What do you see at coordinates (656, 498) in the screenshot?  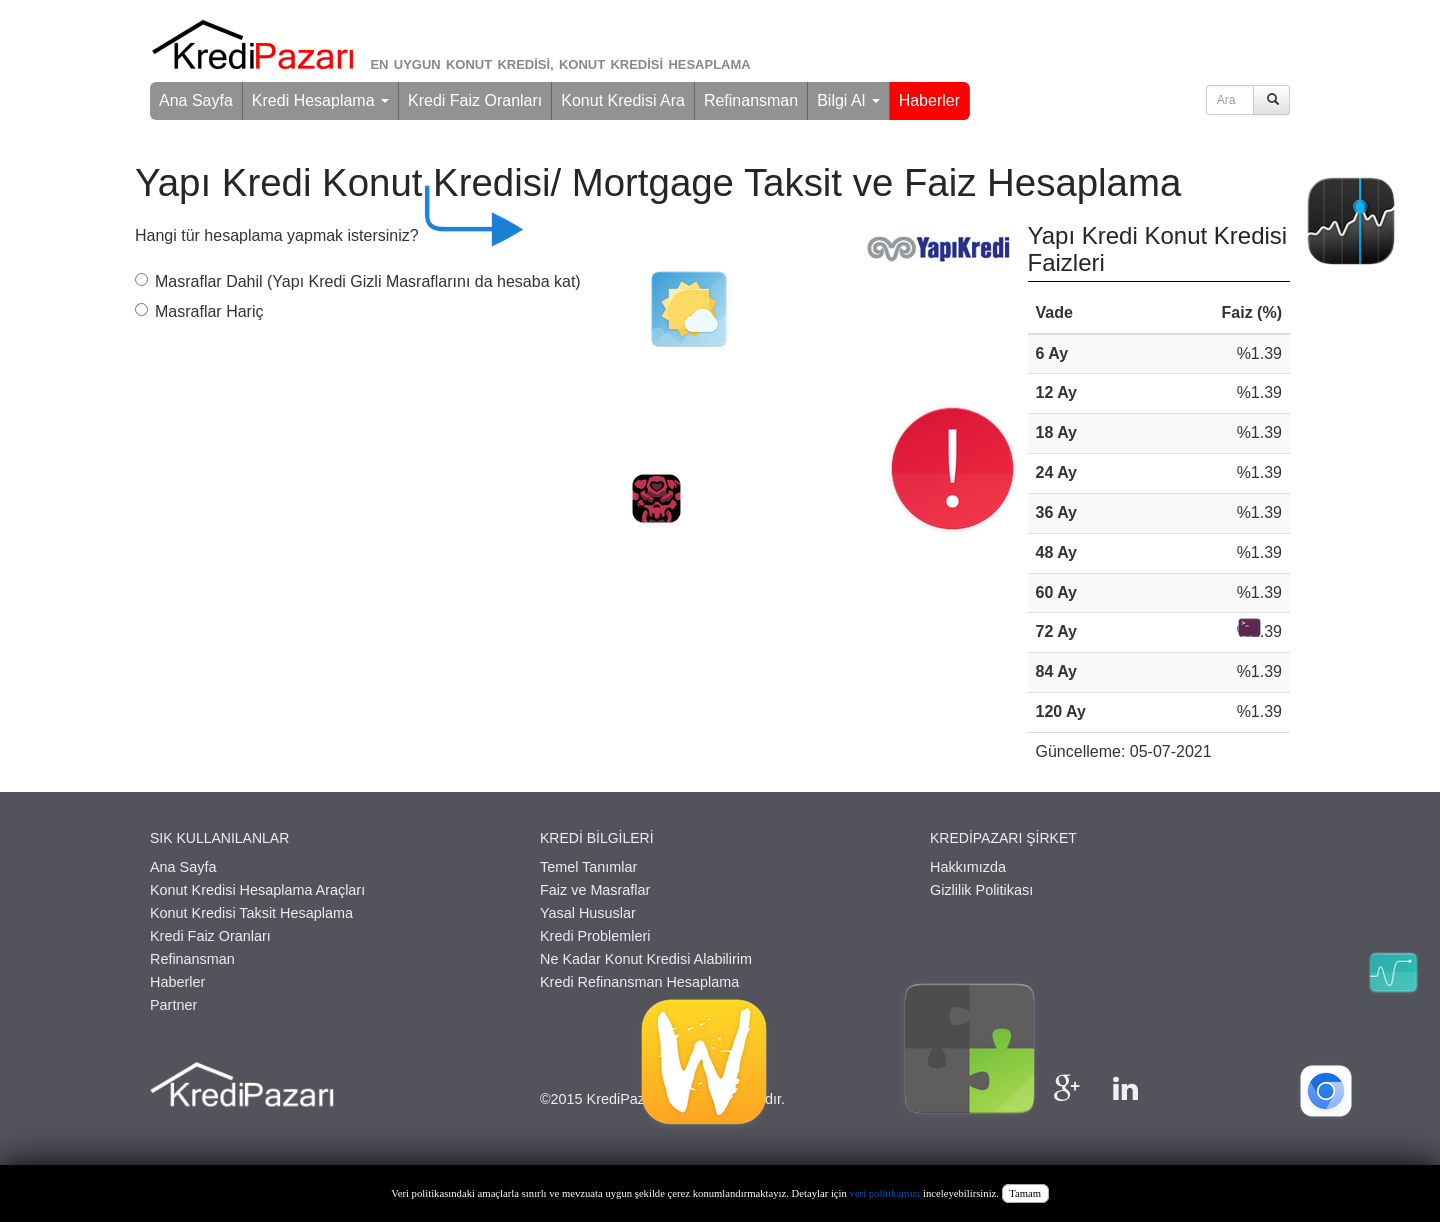 I see `launch helltaker game` at bounding box center [656, 498].